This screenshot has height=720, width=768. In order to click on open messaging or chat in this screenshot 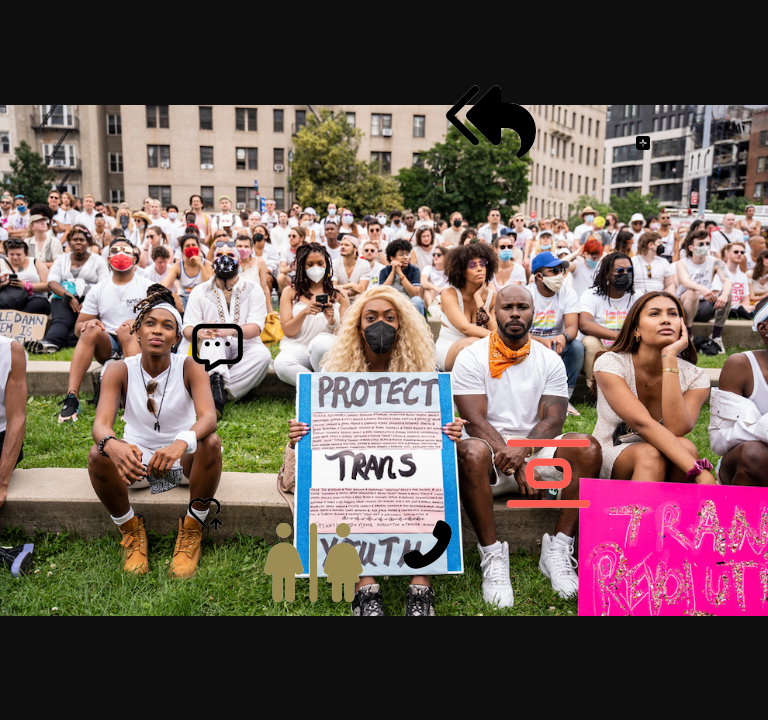, I will do `click(217, 346)`.